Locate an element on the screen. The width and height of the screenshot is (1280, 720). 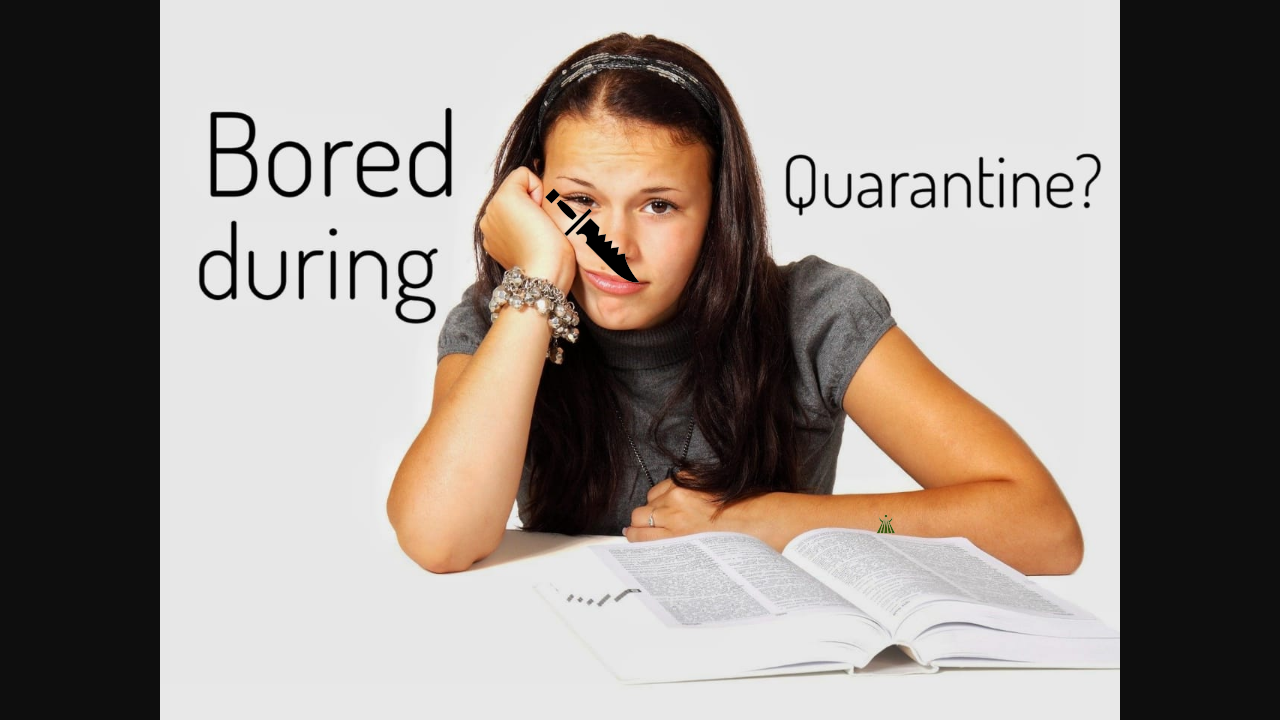
access space exploration or interstellar travel features is located at coordinates (886, 524).